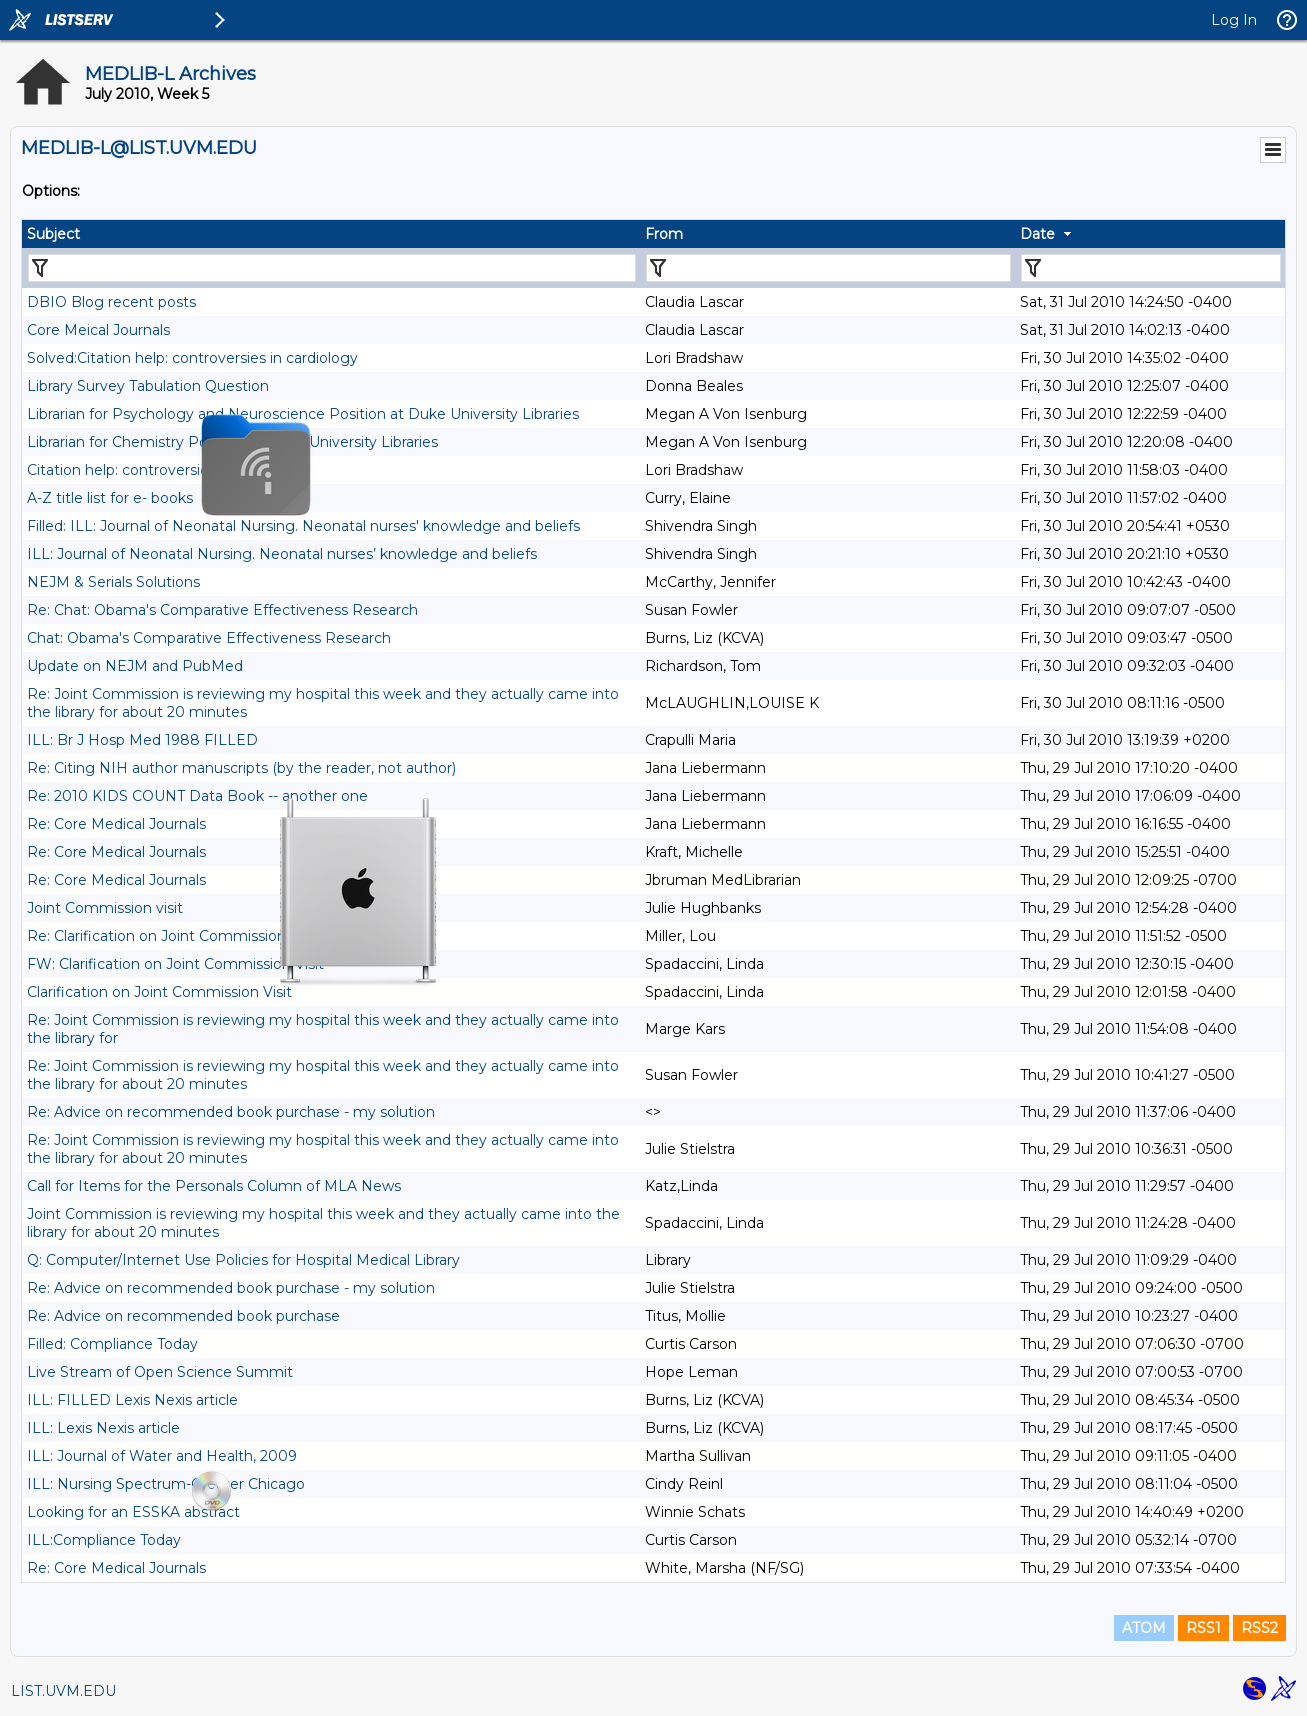  What do you see at coordinates (358, 893) in the screenshot?
I see `mac pro desktop computer` at bounding box center [358, 893].